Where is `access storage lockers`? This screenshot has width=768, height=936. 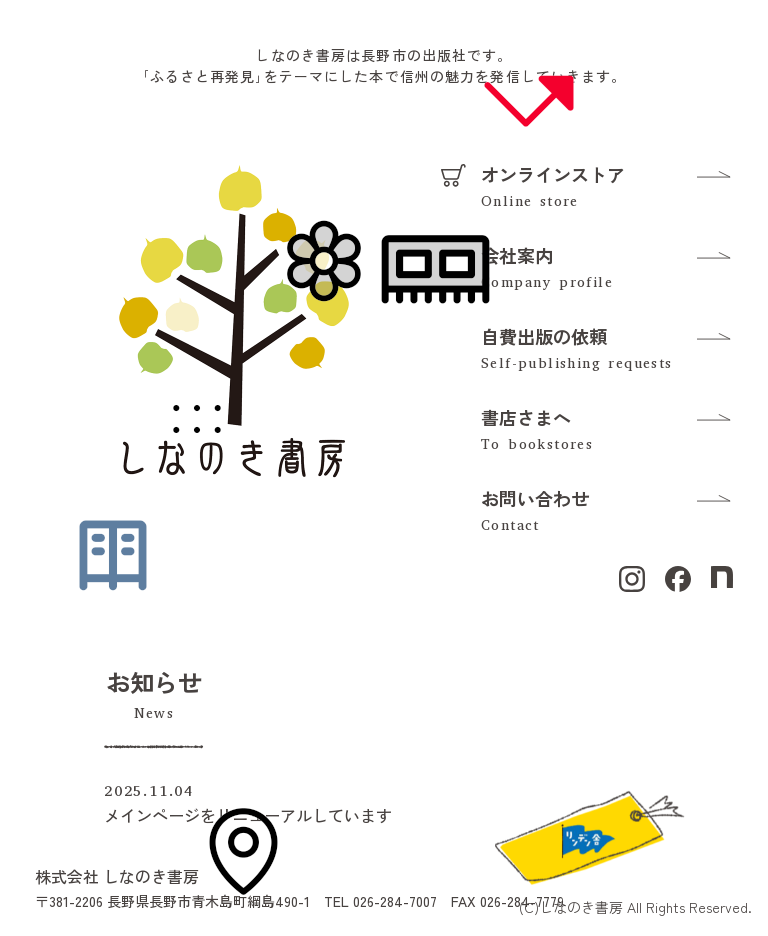 access storage lockers is located at coordinates (113, 554).